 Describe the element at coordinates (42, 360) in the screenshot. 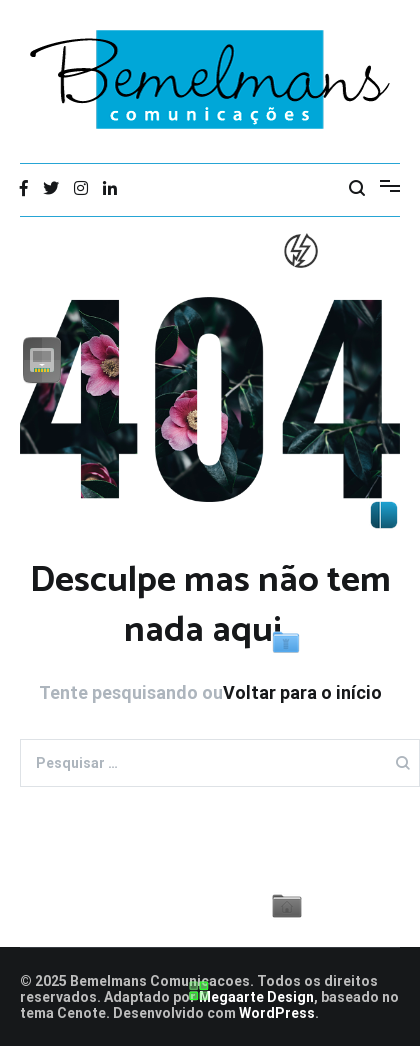

I see `nintendo 64 game ROM file` at that location.